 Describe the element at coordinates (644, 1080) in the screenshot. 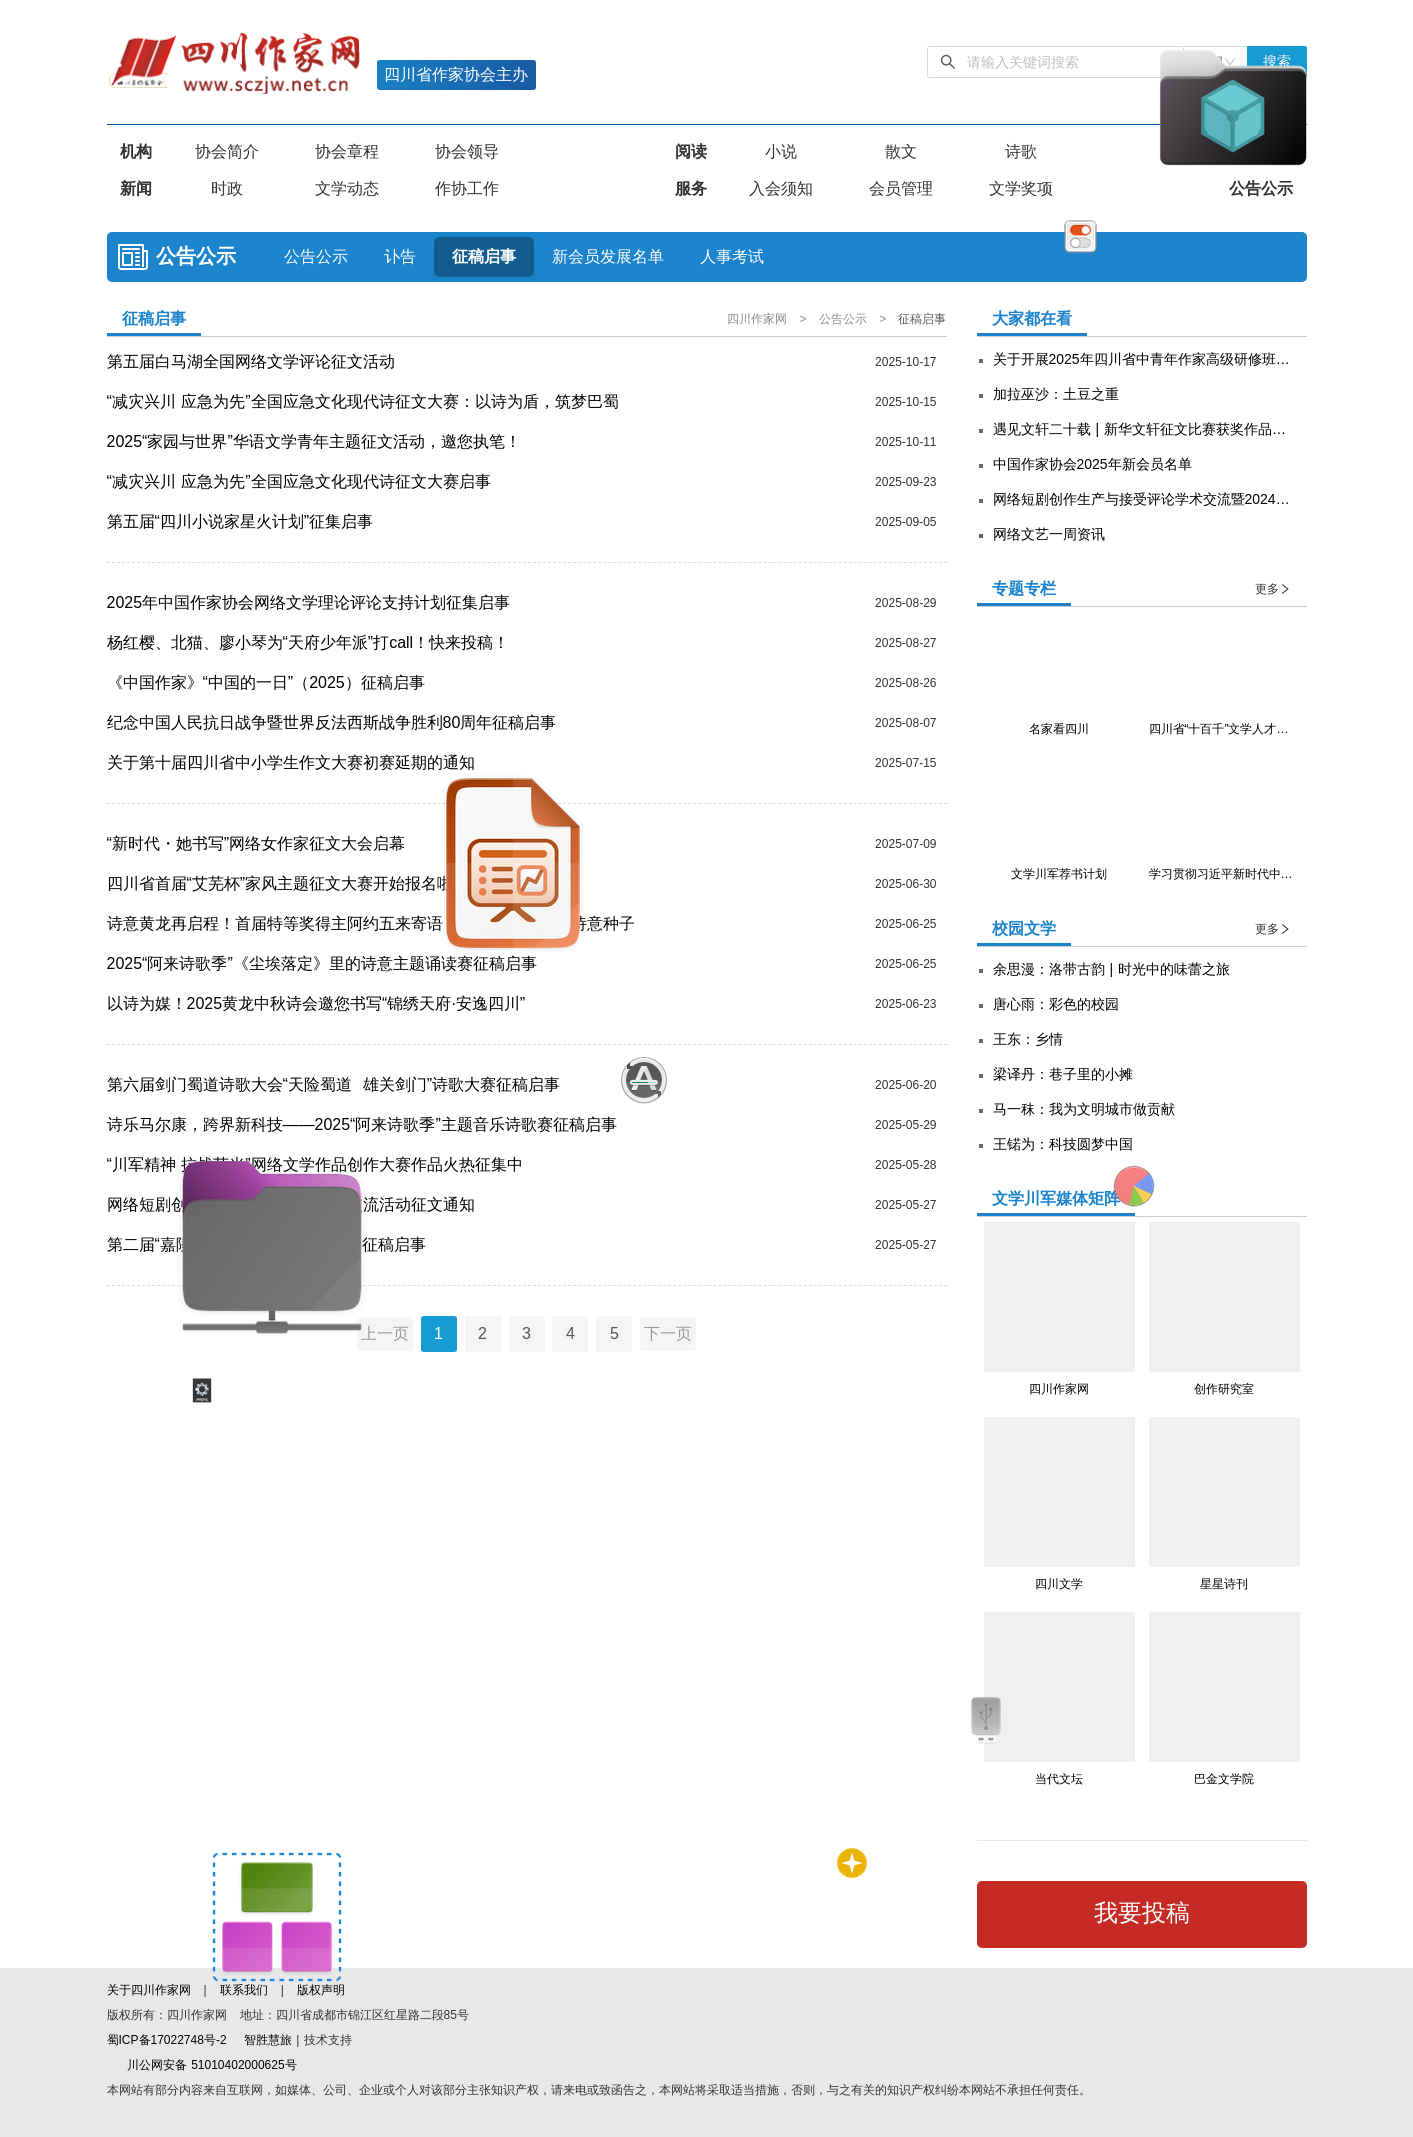

I see `open the software updater application` at that location.